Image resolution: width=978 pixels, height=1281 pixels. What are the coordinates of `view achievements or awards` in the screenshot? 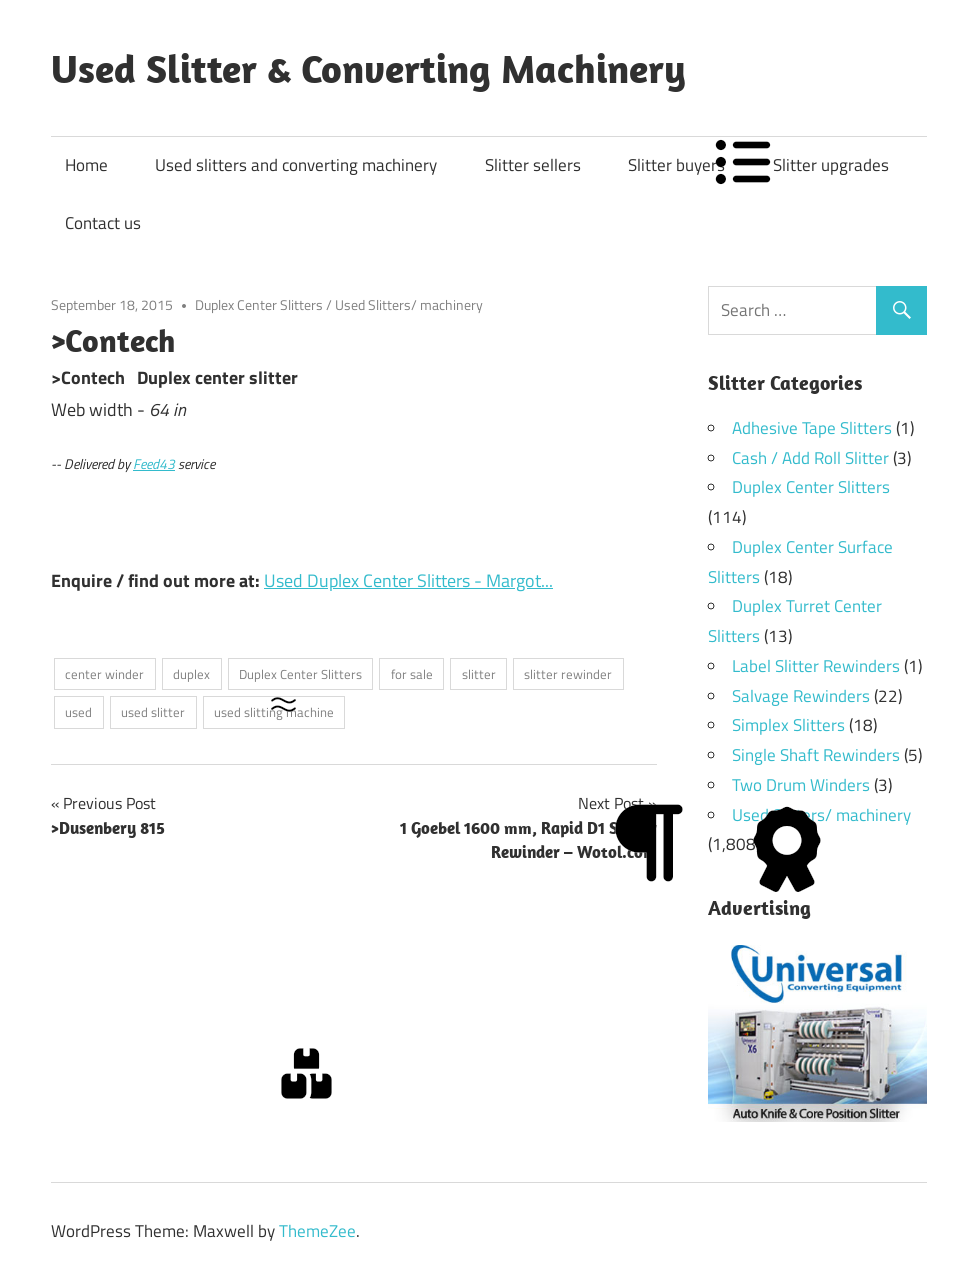 It's located at (787, 850).